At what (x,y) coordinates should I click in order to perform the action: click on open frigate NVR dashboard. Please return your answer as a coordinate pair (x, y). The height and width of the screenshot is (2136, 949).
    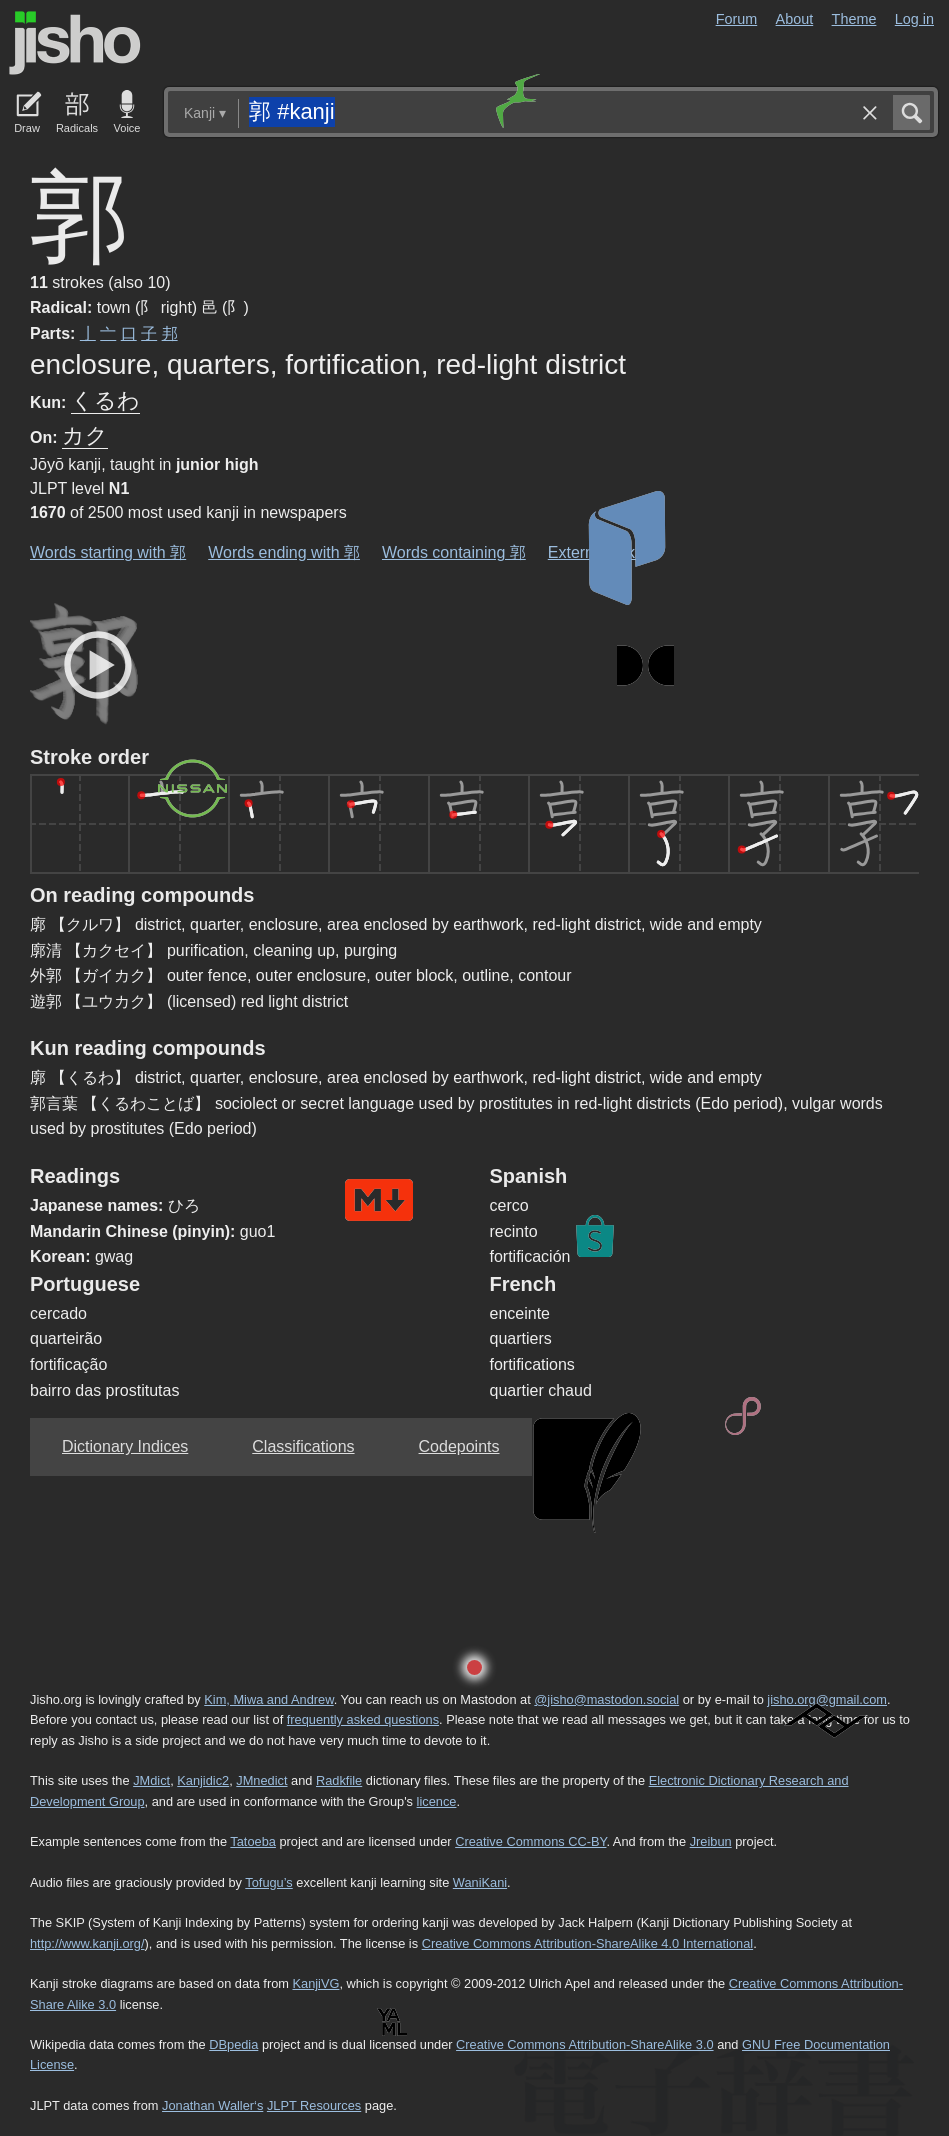
    Looking at the image, I should click on (518, 101).